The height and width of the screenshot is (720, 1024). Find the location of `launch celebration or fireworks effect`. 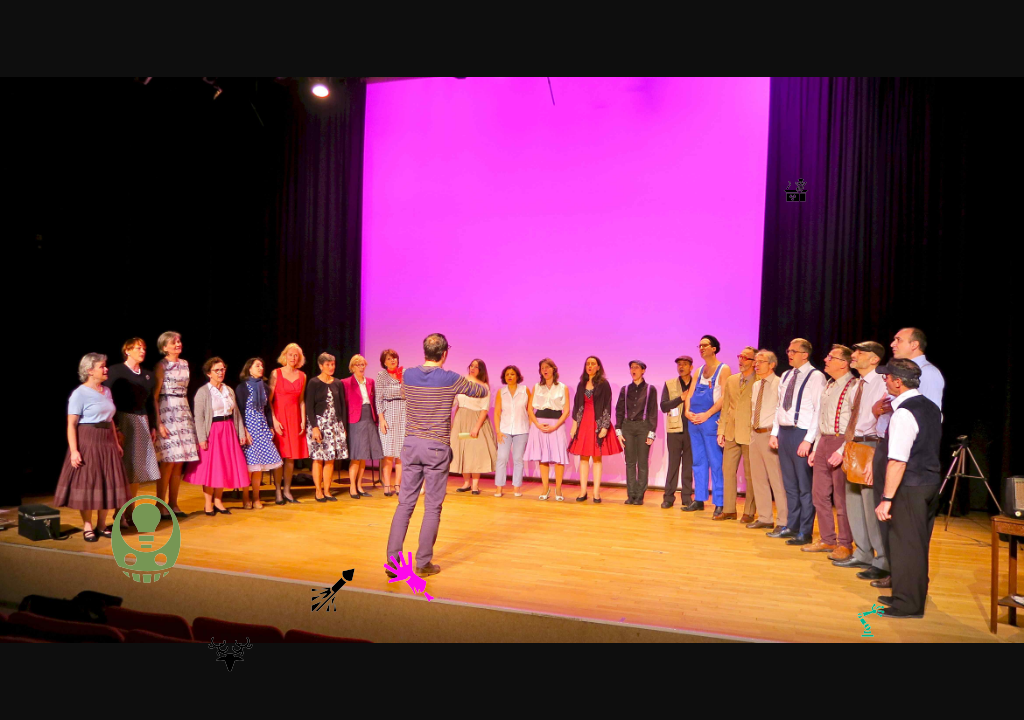

launch celebration or fireworks effect is located at coordinates (333, 589).